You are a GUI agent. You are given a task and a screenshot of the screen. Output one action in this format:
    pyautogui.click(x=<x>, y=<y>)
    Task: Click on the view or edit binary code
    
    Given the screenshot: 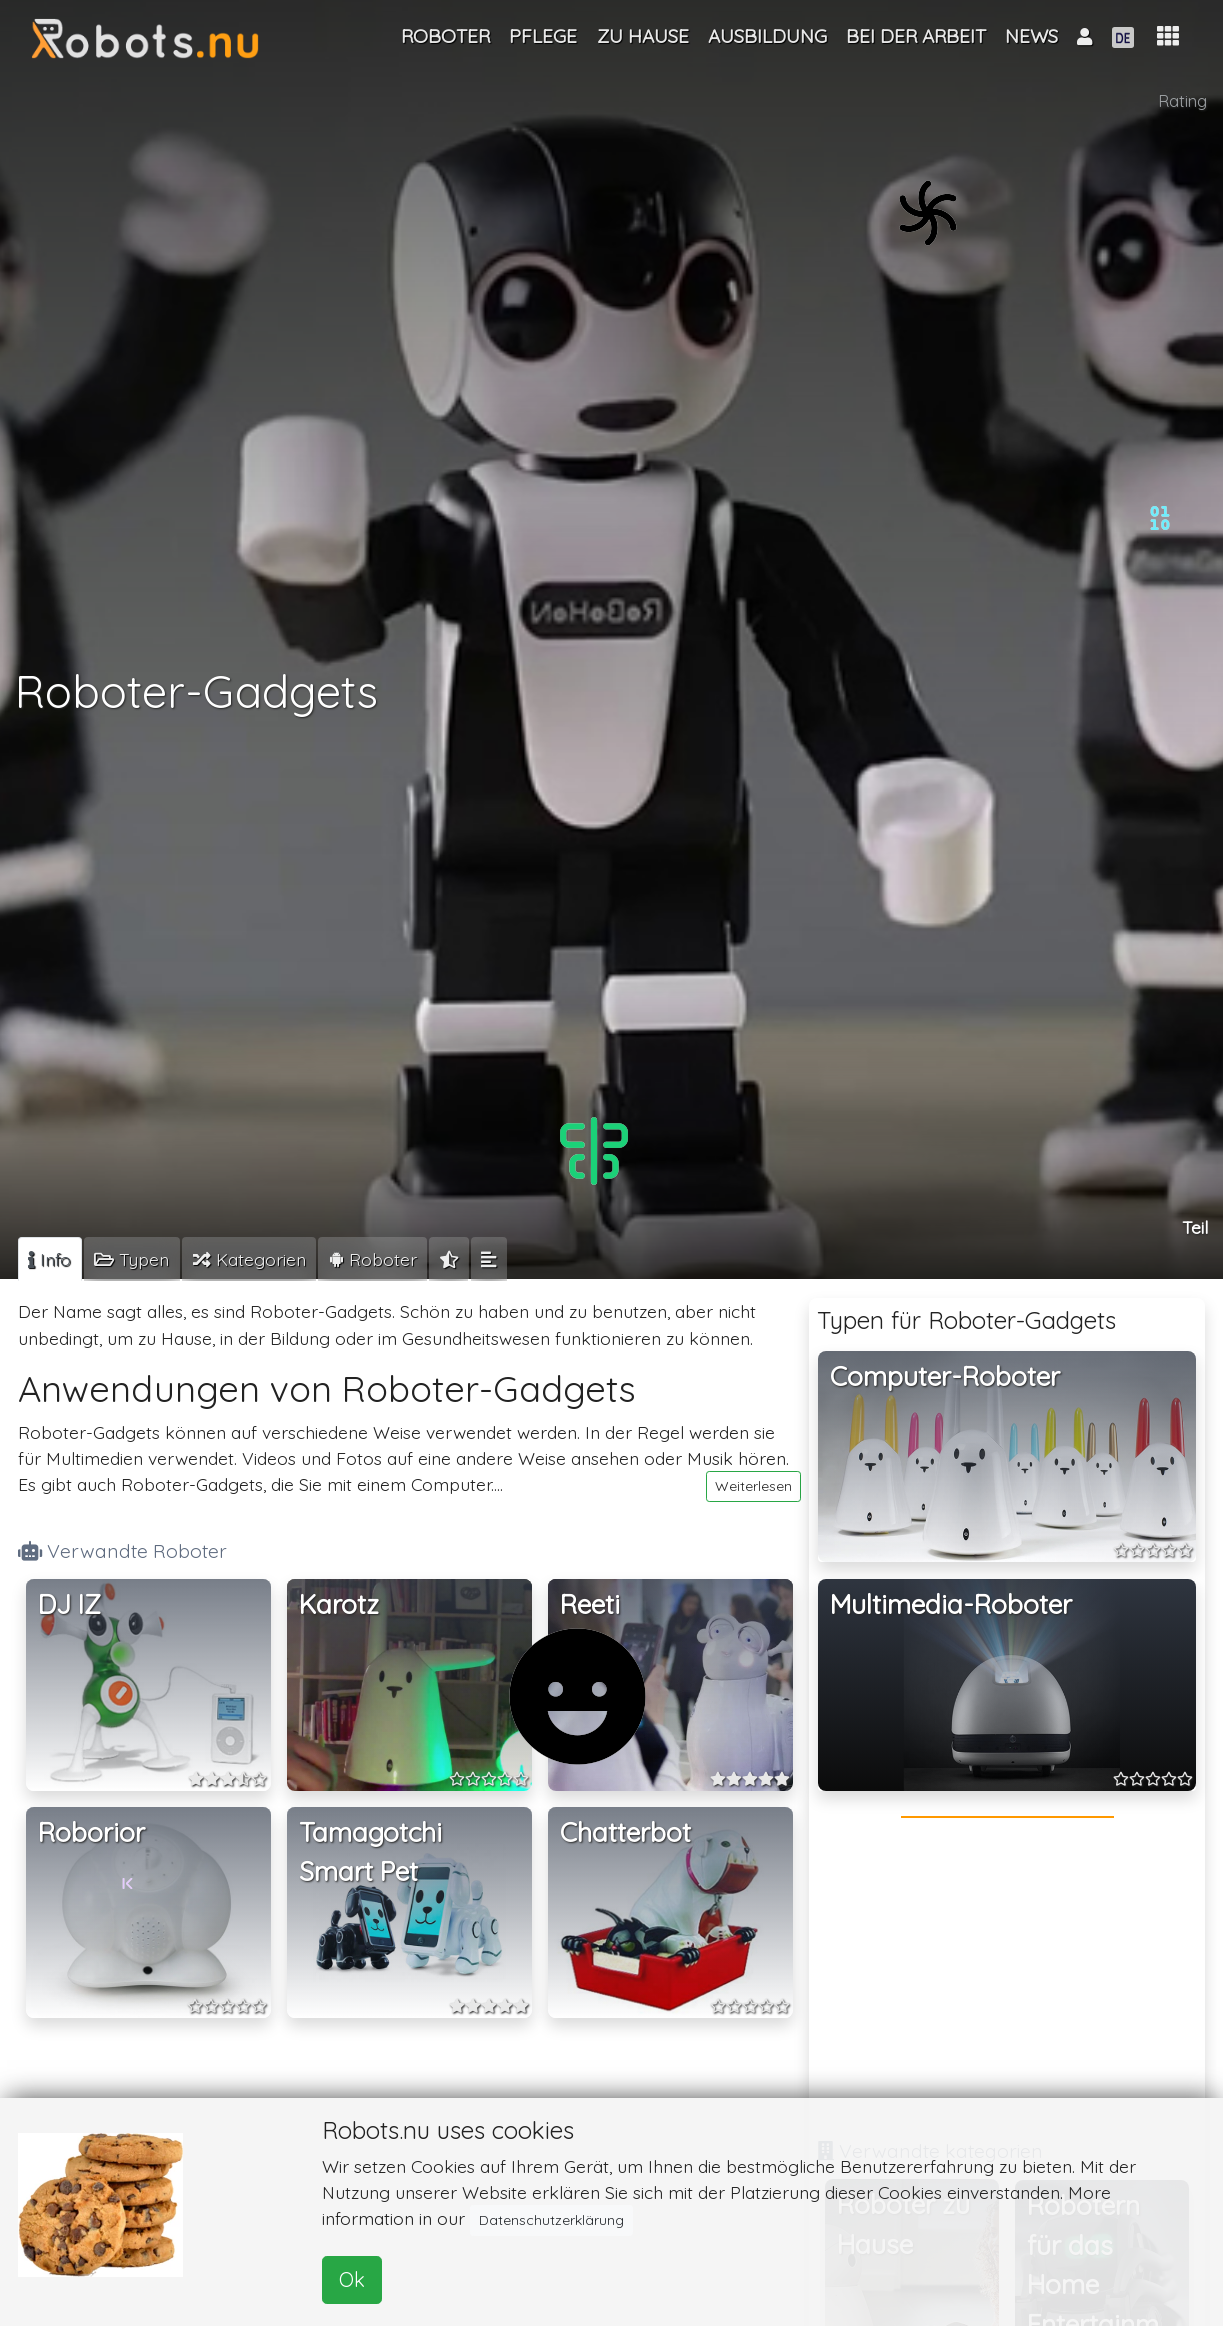 What is the action you would take?
    pyautogui.click(x=1160, y=518)
    